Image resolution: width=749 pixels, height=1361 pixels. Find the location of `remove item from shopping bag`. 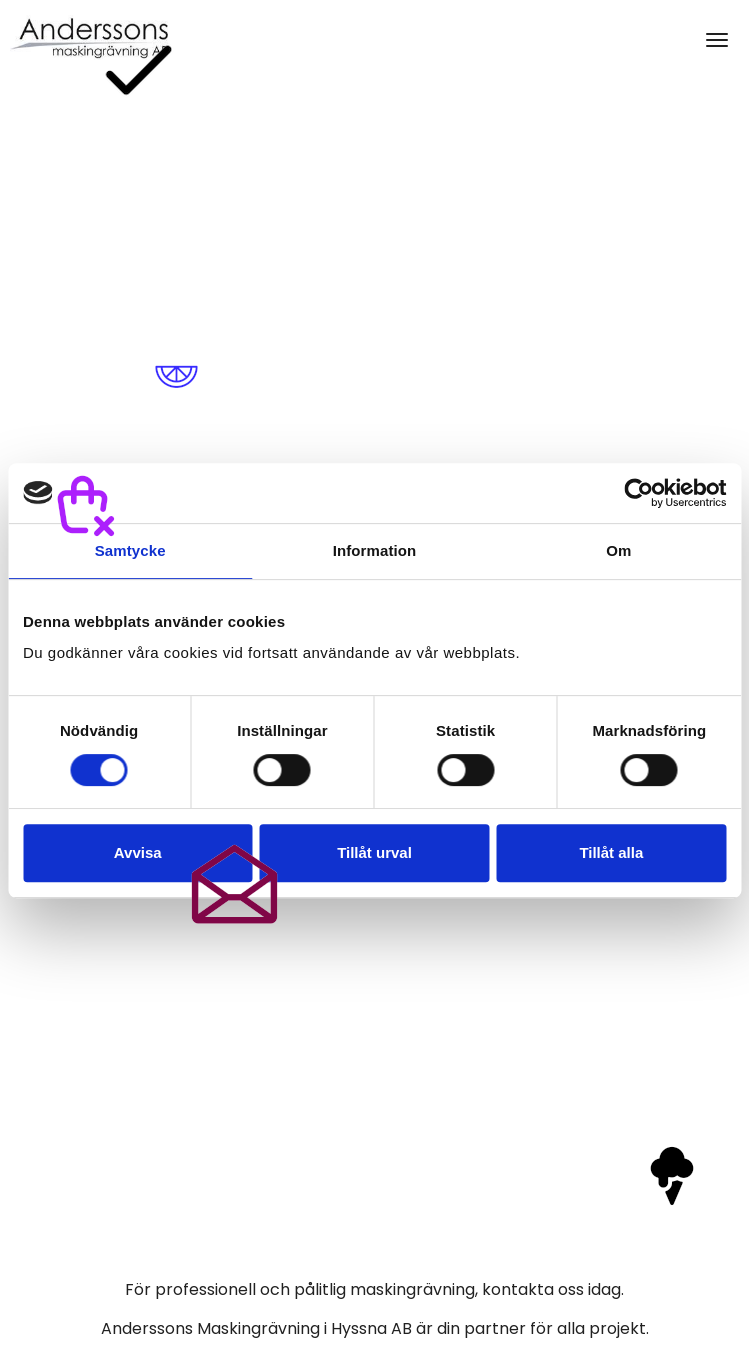

remove item from shopping bag is located at coordinates (82, 504).